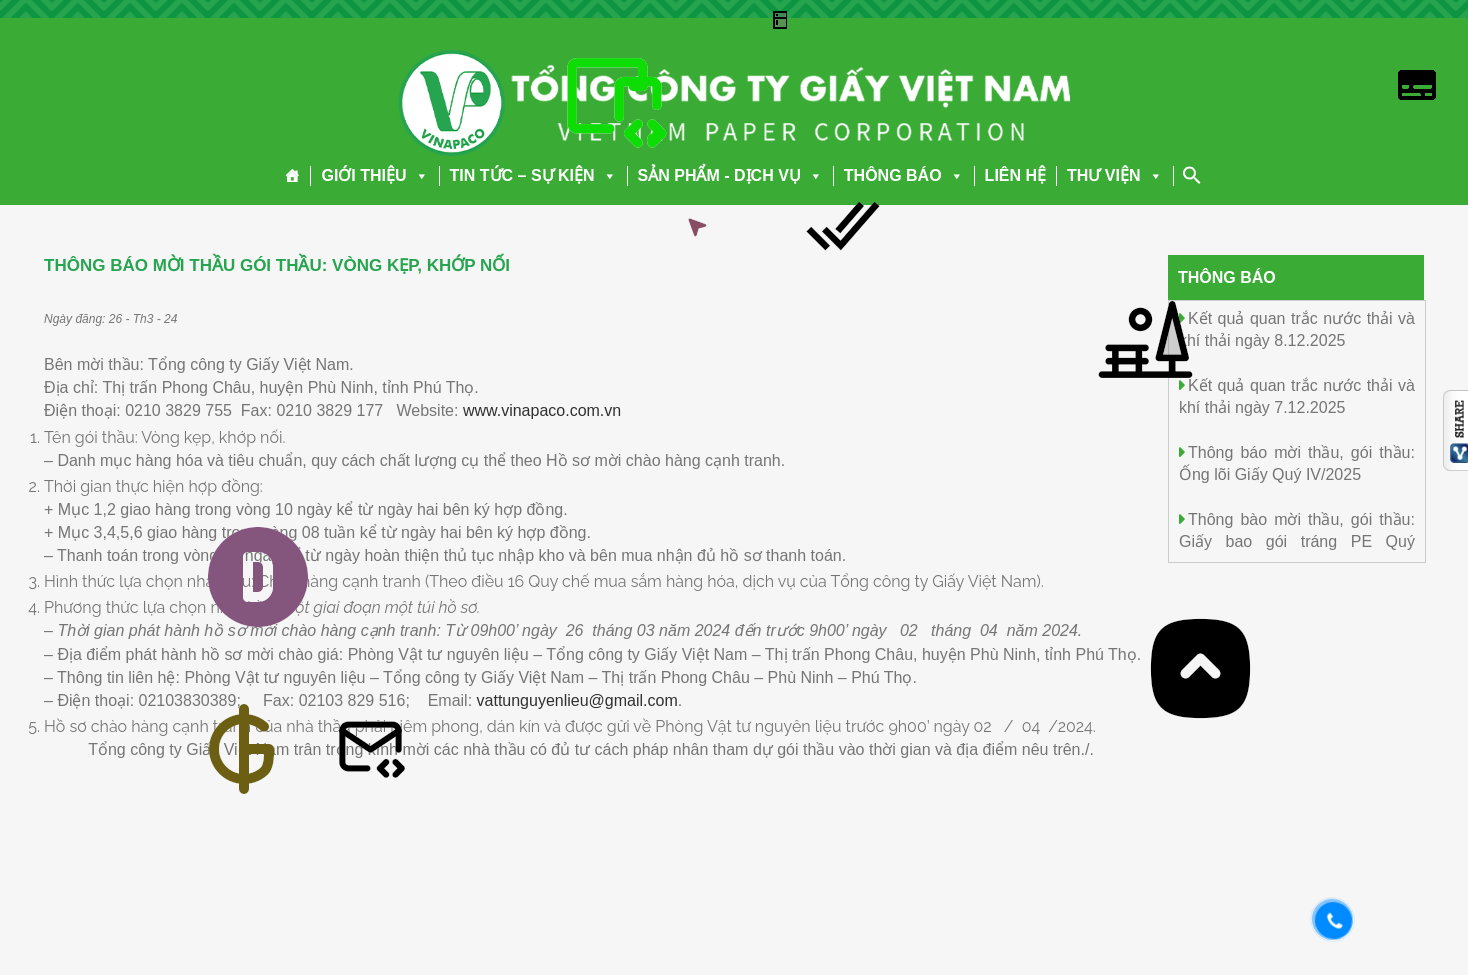 Image resolution: width=1468 pixels, height=975 pixels. What do you see at coordinates (843, 226) in the screenshot?
I see `indicates message has been read or delivered` at bounding box center [843, 226].